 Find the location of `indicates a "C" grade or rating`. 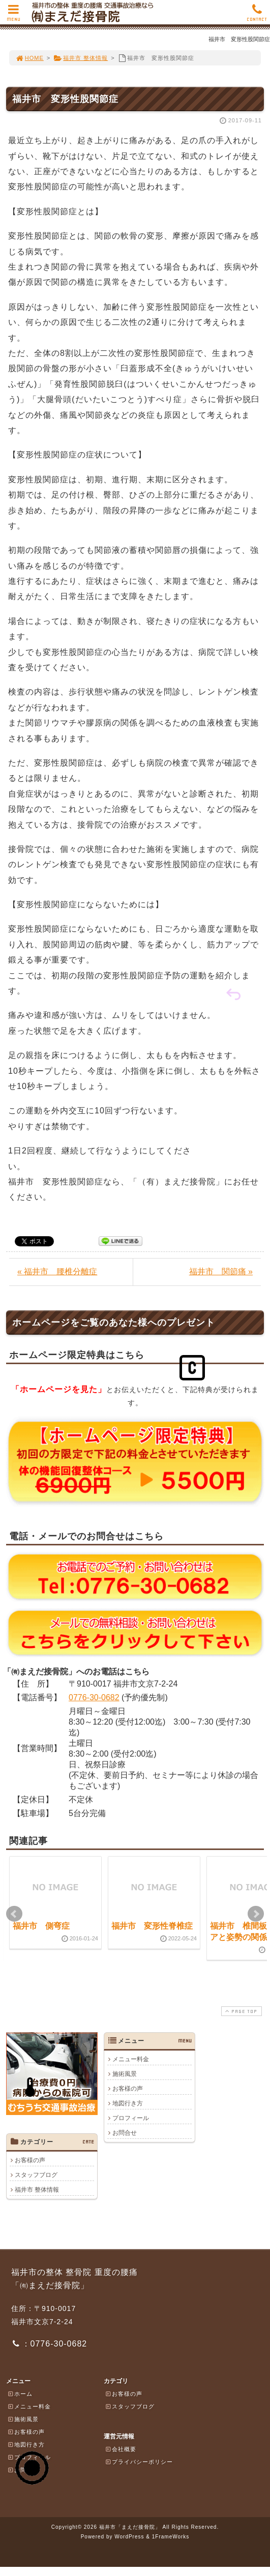

indicates a "C" grade or rating is located at coordinates (192, 1368).